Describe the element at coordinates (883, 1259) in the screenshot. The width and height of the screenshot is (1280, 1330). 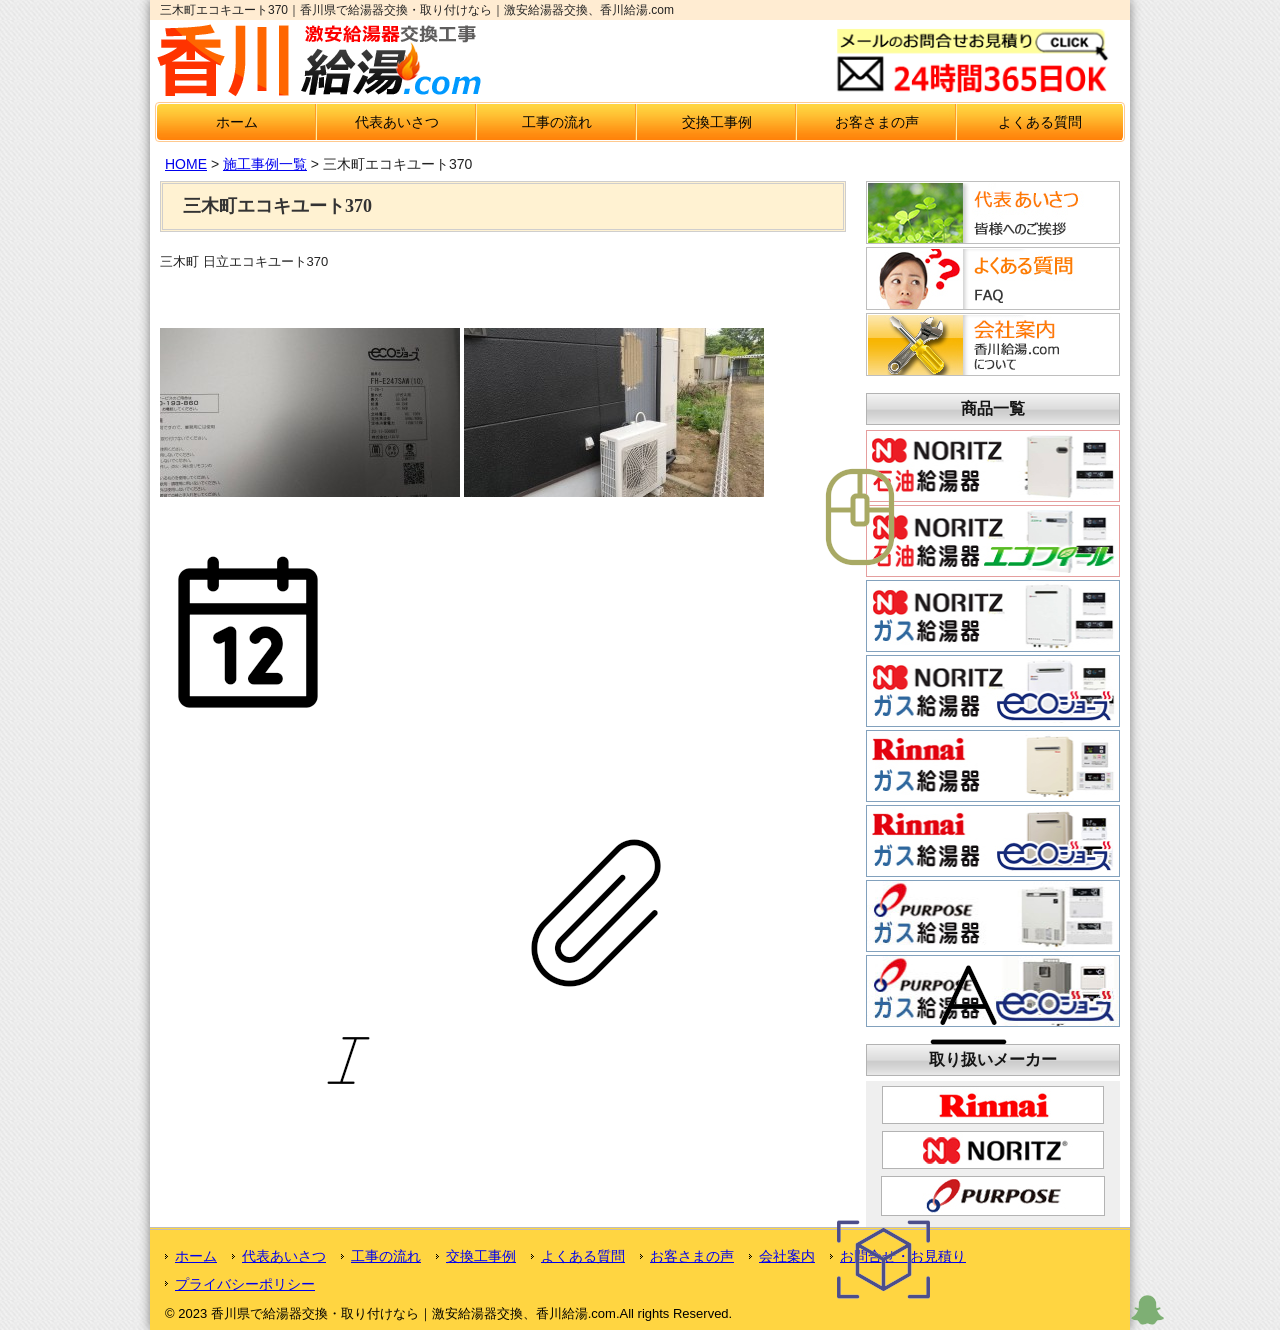
I see `scan or capture a 3D object` at that location.